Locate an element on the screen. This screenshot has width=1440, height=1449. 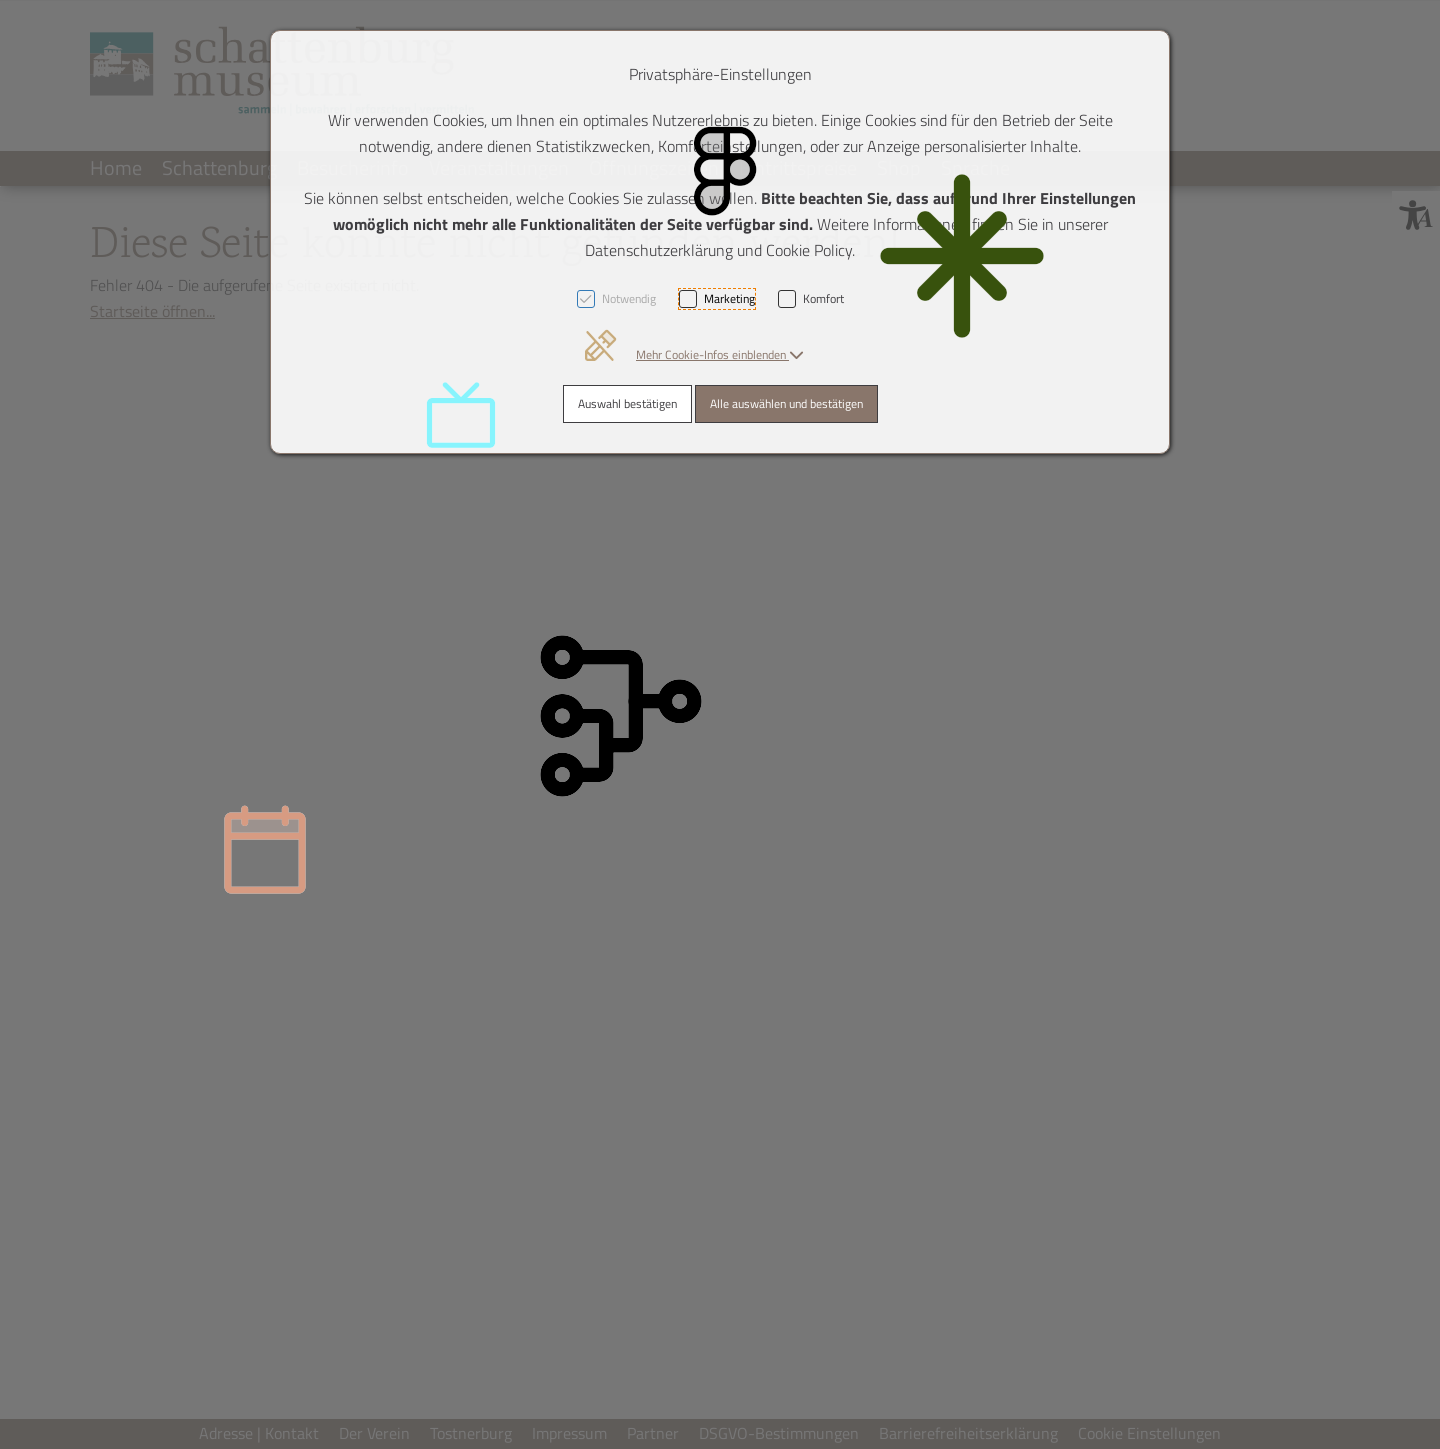
view tournament bracket is located at coordinates (621, 716).